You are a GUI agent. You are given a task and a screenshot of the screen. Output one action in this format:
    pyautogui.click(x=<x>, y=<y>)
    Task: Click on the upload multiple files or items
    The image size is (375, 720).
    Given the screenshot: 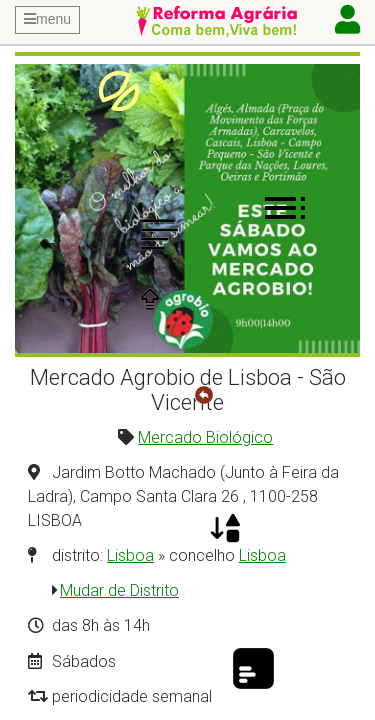 What is the action you would take?
    pyautogui.click(x=150, y=299)
    